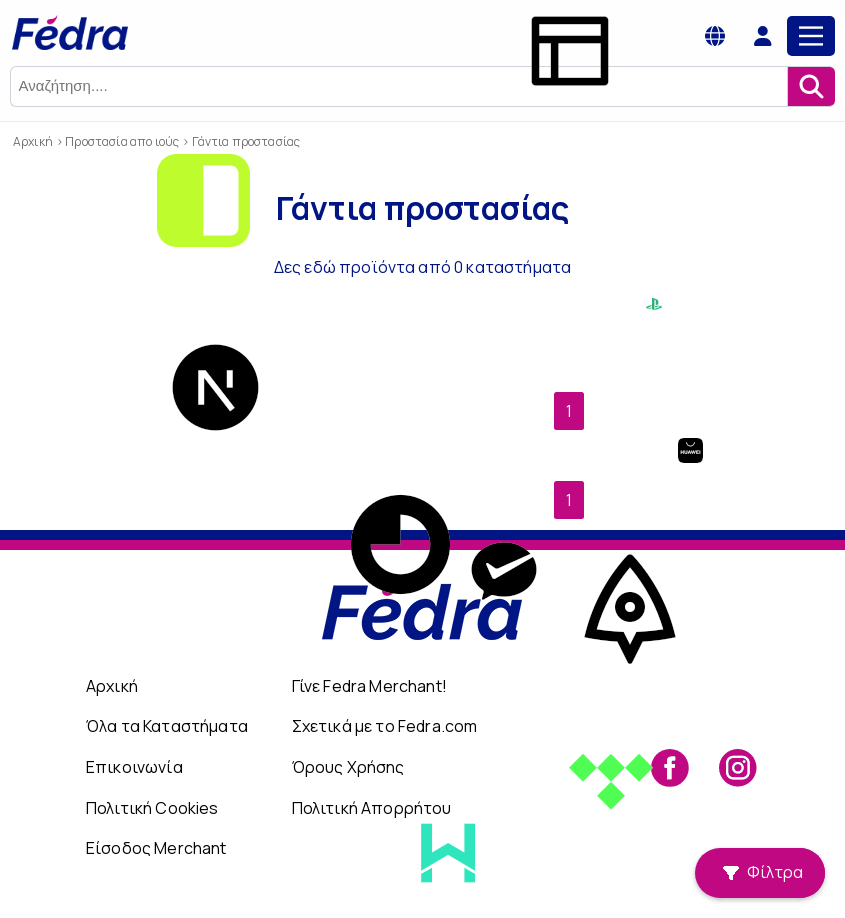  I want to click on launch or explore a space-themed app, so click(630, 607).